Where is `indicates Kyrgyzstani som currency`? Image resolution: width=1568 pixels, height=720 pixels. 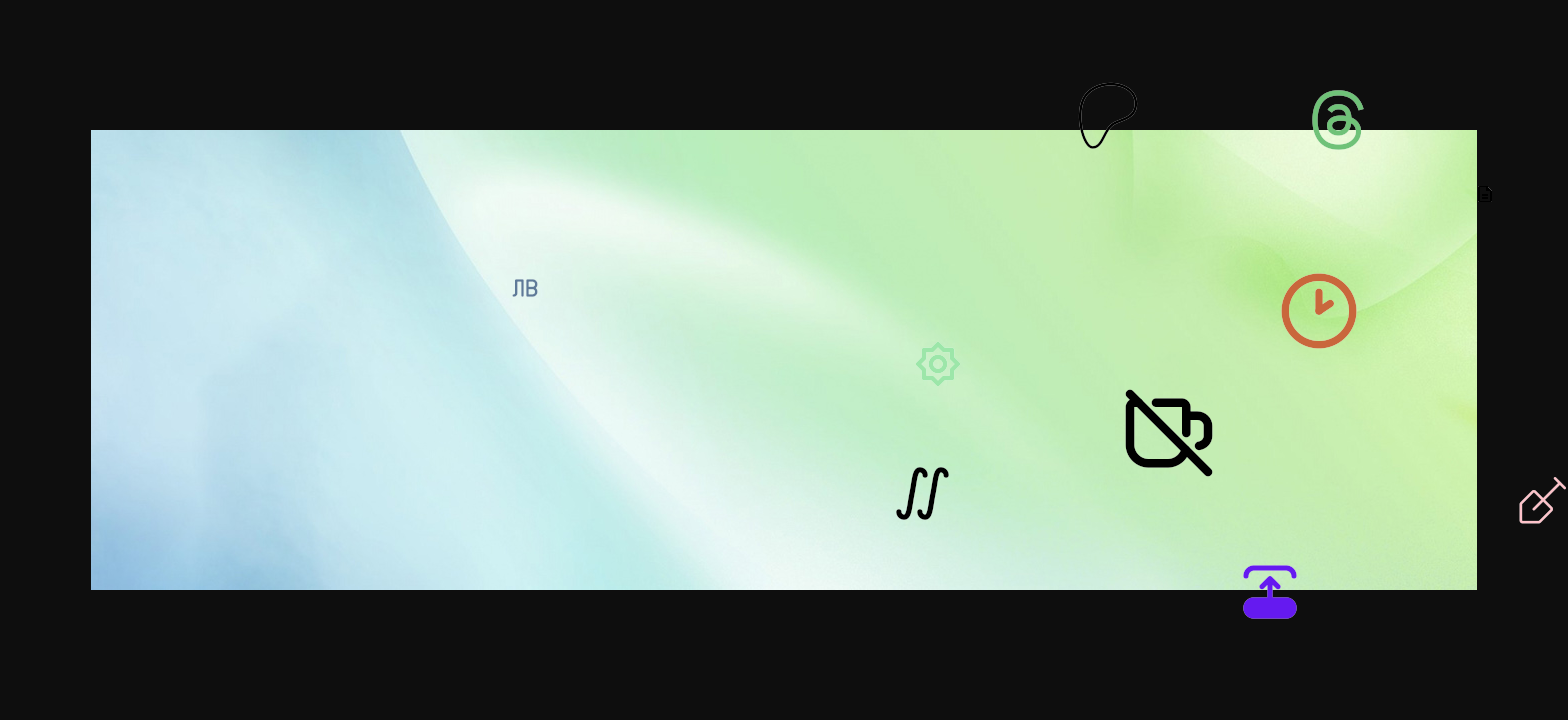 indicates Kyrgyzstani som currency is located at coordinates (525, 288).